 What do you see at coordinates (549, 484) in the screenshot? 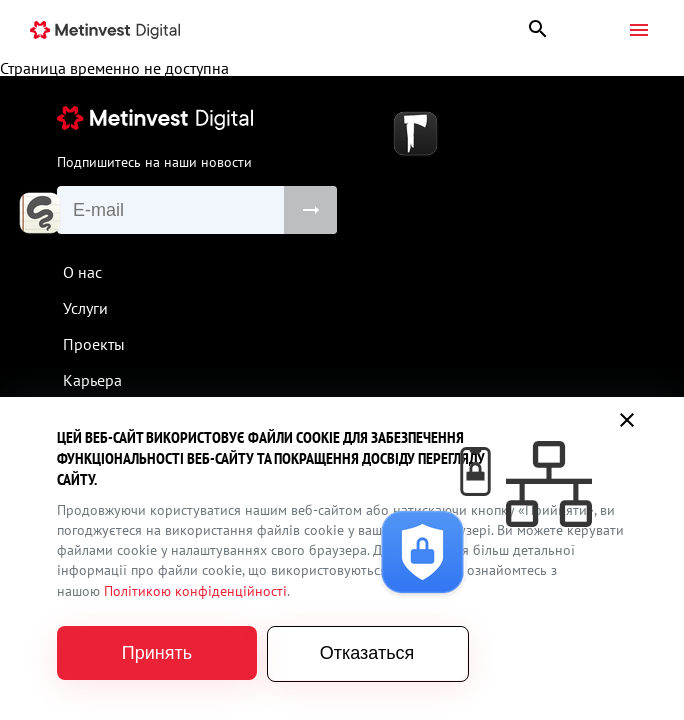
I see `view wired network connections` at bounding box center [549, 484].